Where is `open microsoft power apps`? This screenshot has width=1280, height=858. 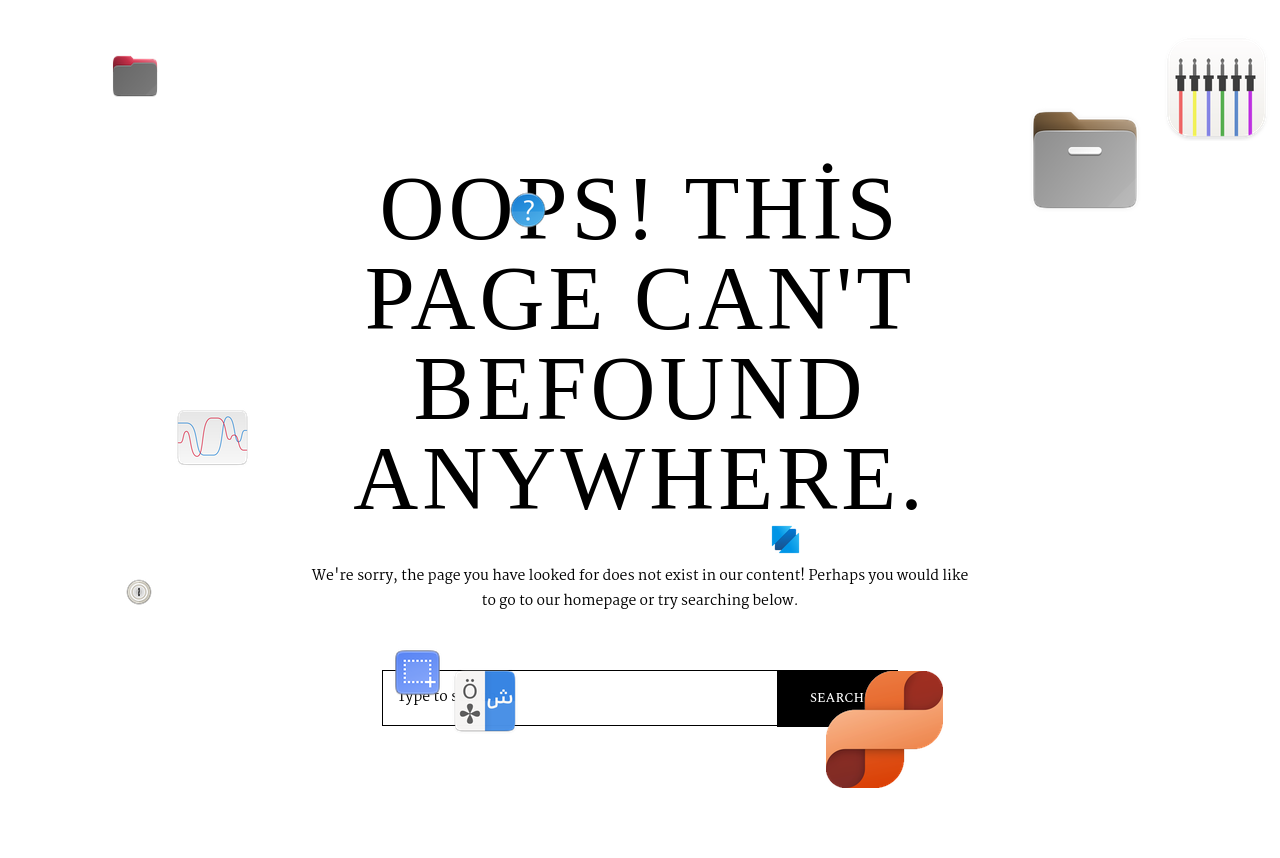 open microsoft power apps is located at coordinates (884, 729).